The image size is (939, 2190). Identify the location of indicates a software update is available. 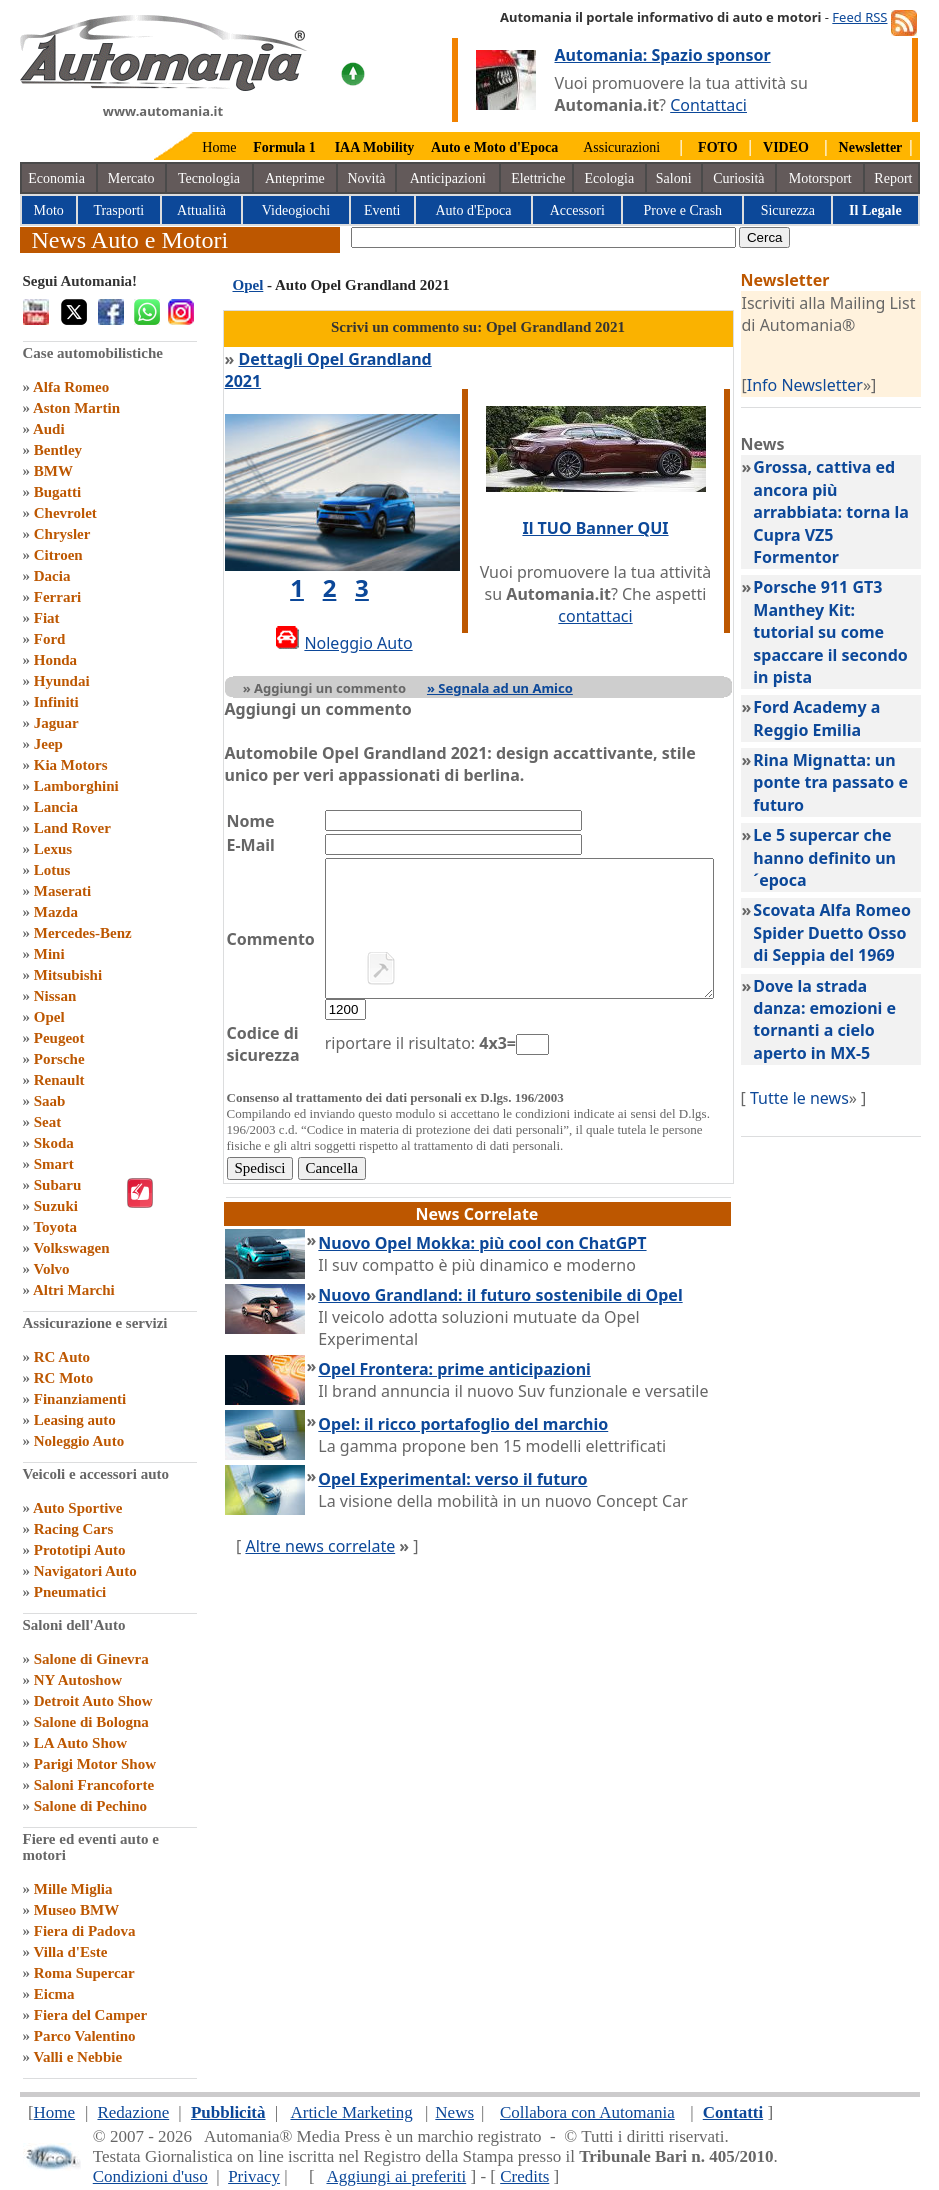
(353, 74).